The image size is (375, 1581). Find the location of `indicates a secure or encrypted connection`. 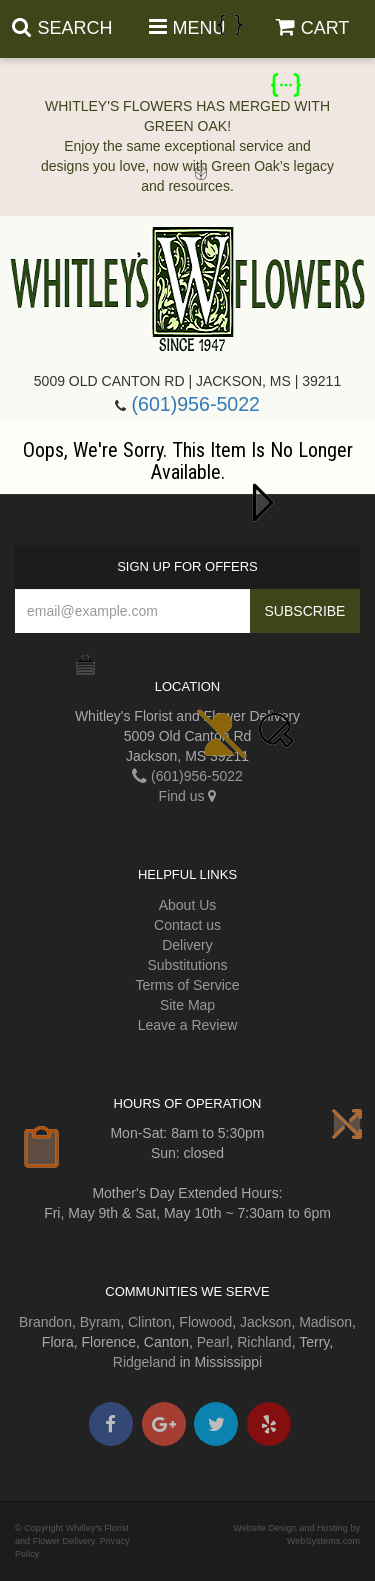

indicates a secure or encrypted connection is located at coordinates (85, 665).